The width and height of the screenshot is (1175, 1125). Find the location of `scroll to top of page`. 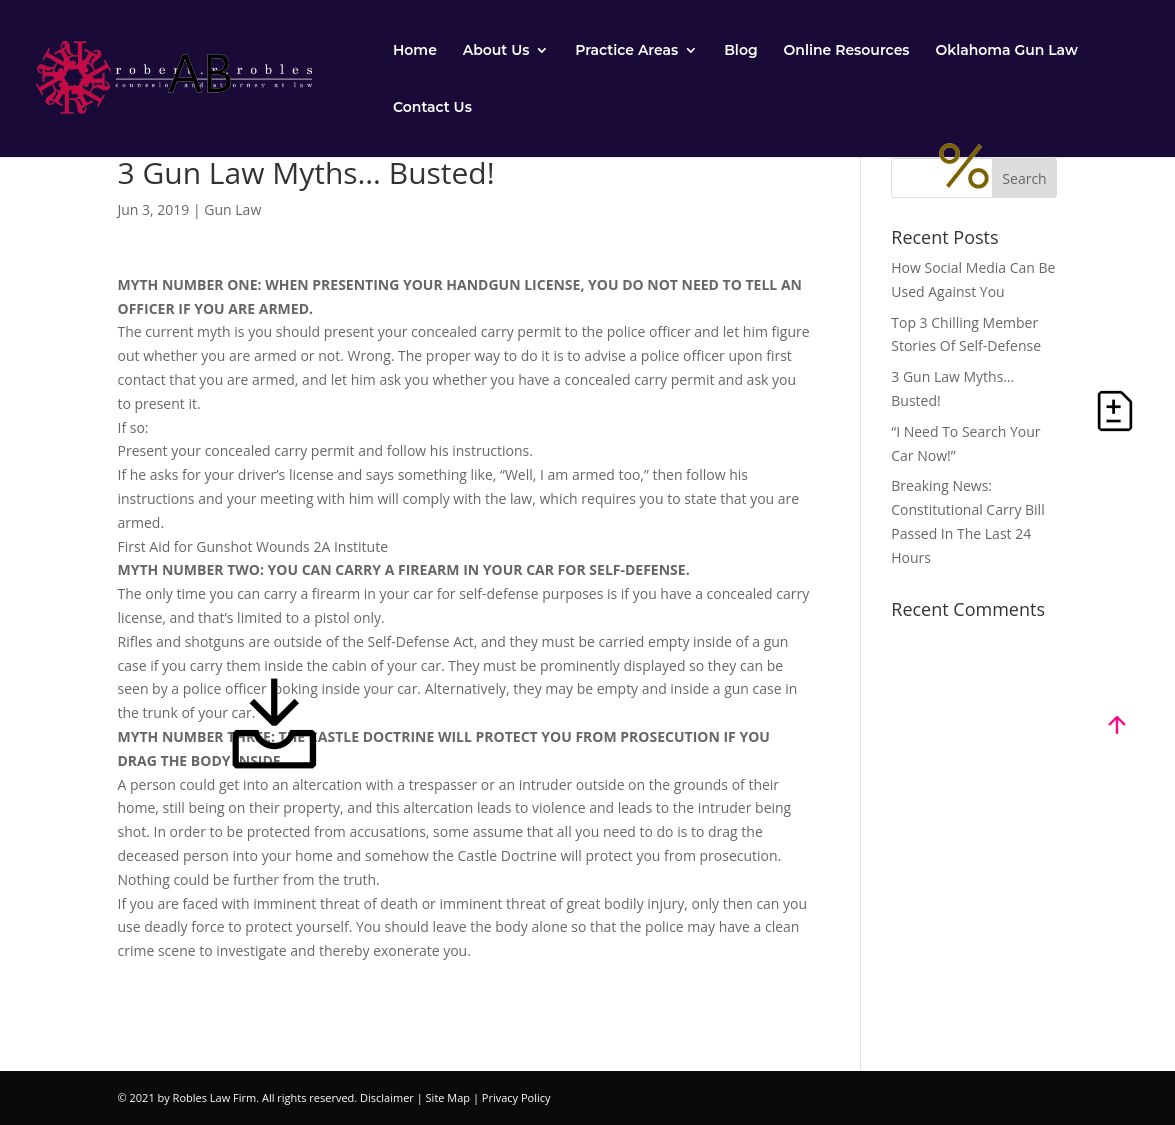

scroll to top of page is located at coordinates (1117, 725).